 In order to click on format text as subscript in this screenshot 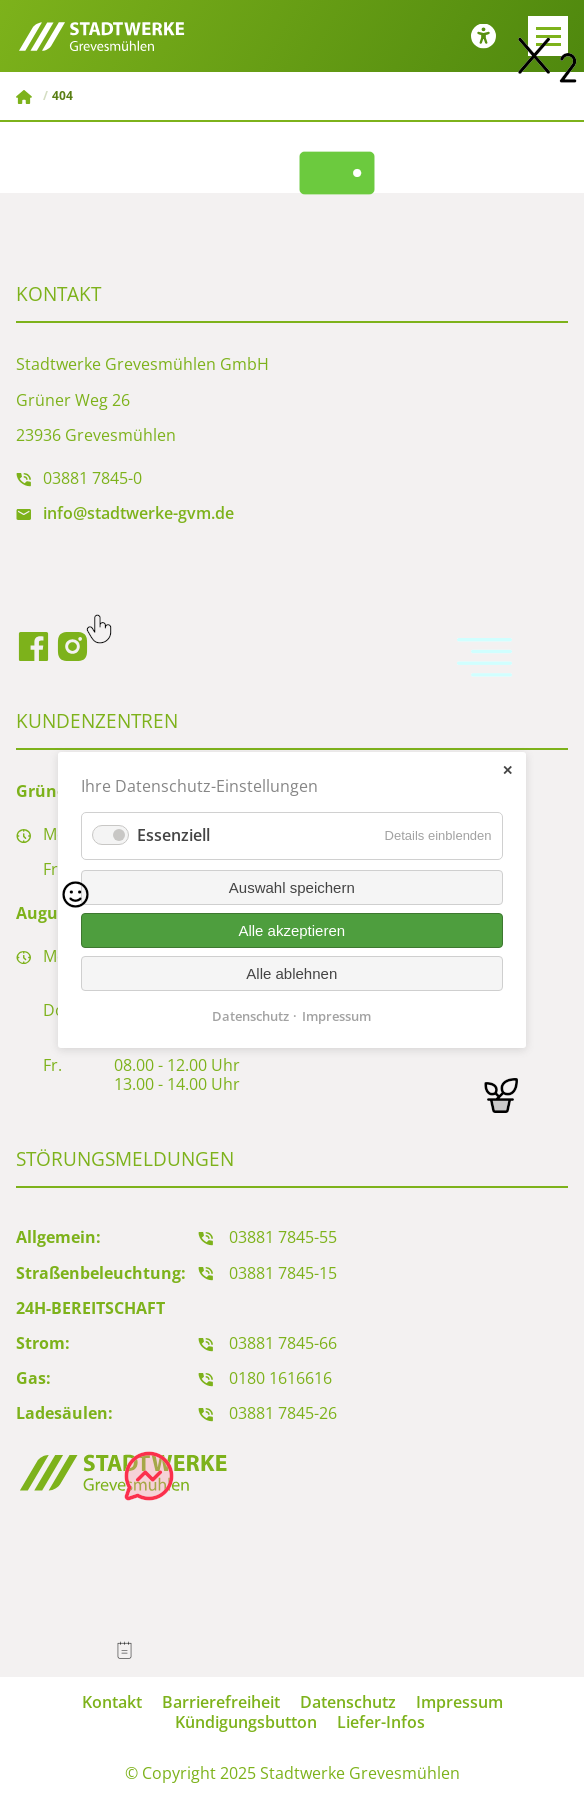, I will do `click(544, 59)`.